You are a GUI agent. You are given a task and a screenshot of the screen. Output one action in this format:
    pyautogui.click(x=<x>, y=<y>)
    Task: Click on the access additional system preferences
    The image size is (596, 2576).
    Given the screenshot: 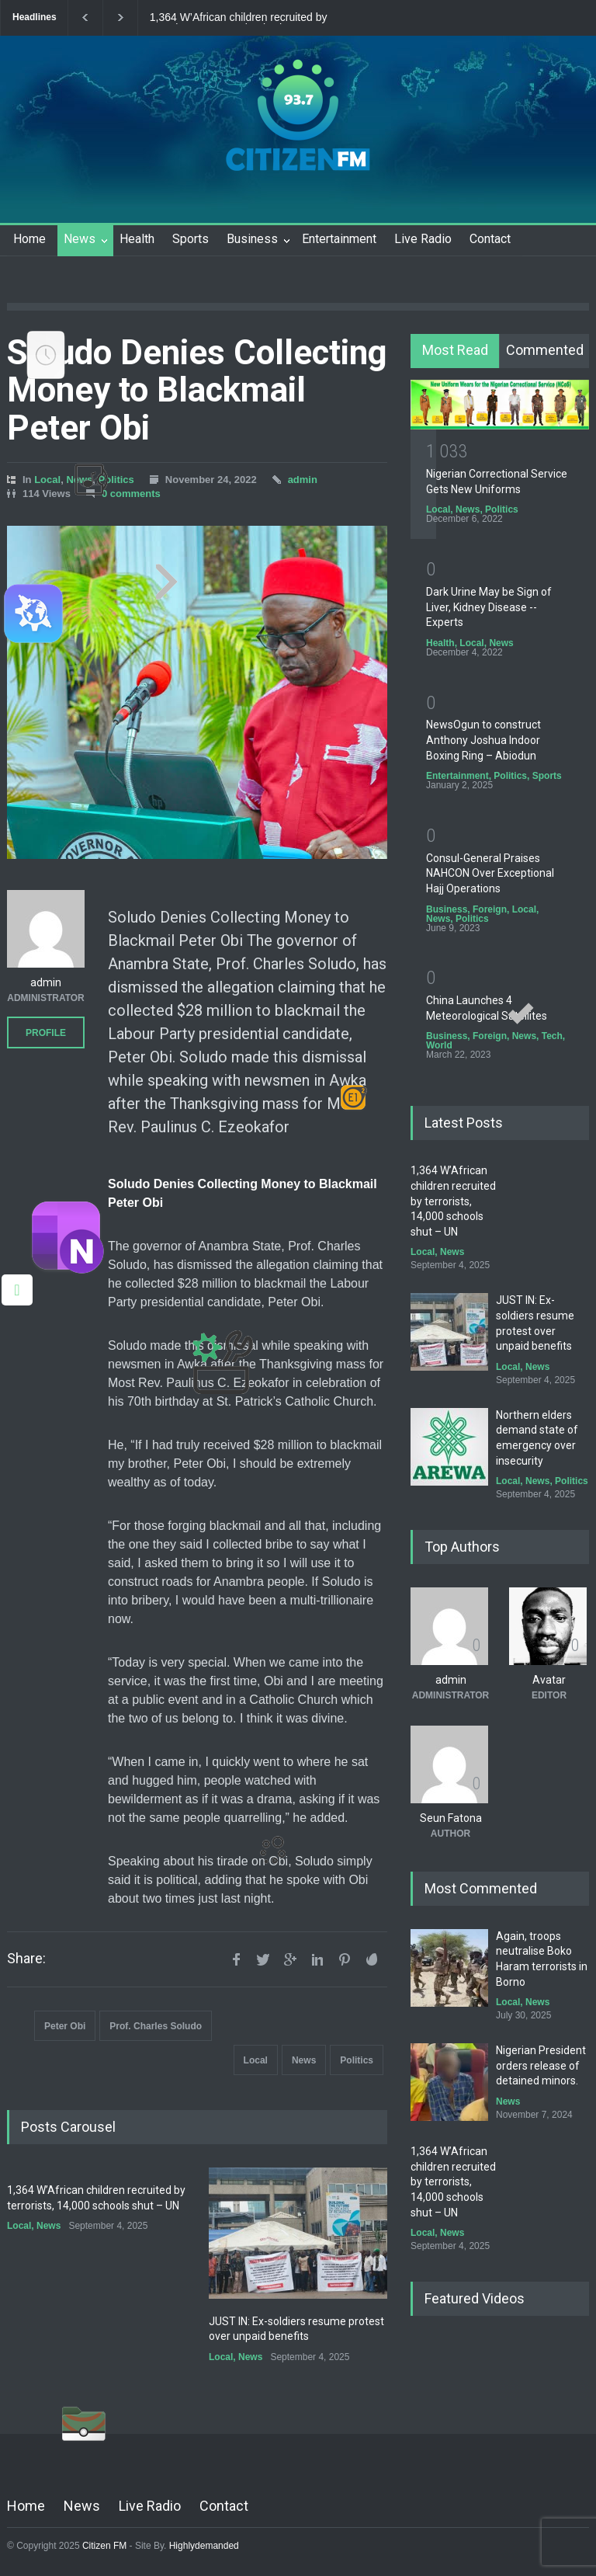 What is the action you would take?
    pyautogui.click(x=221, y=1362)
    